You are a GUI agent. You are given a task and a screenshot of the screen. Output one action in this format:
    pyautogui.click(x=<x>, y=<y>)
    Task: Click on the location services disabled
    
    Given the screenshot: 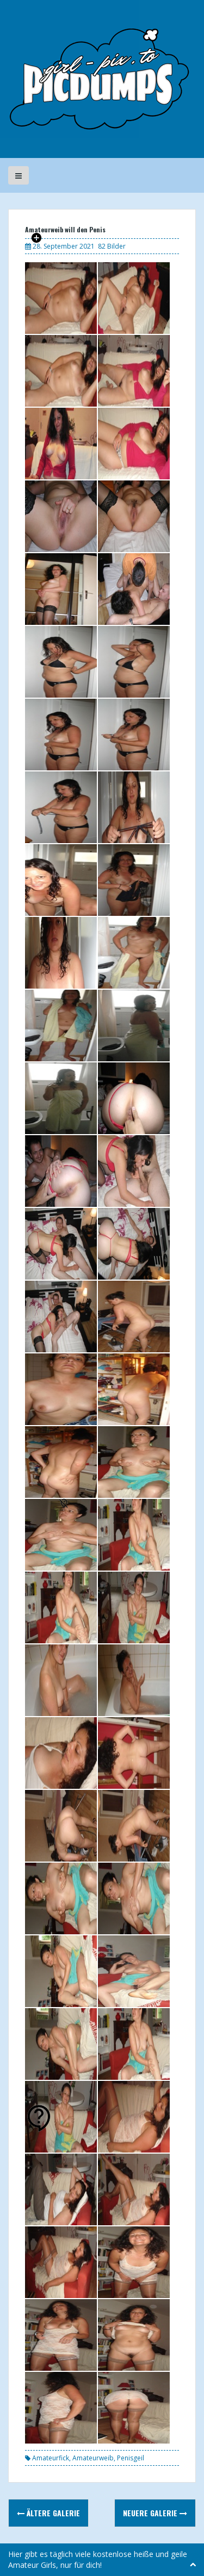 What is the action you would take?
    pyautogui.click(x=64, y=1503)
    